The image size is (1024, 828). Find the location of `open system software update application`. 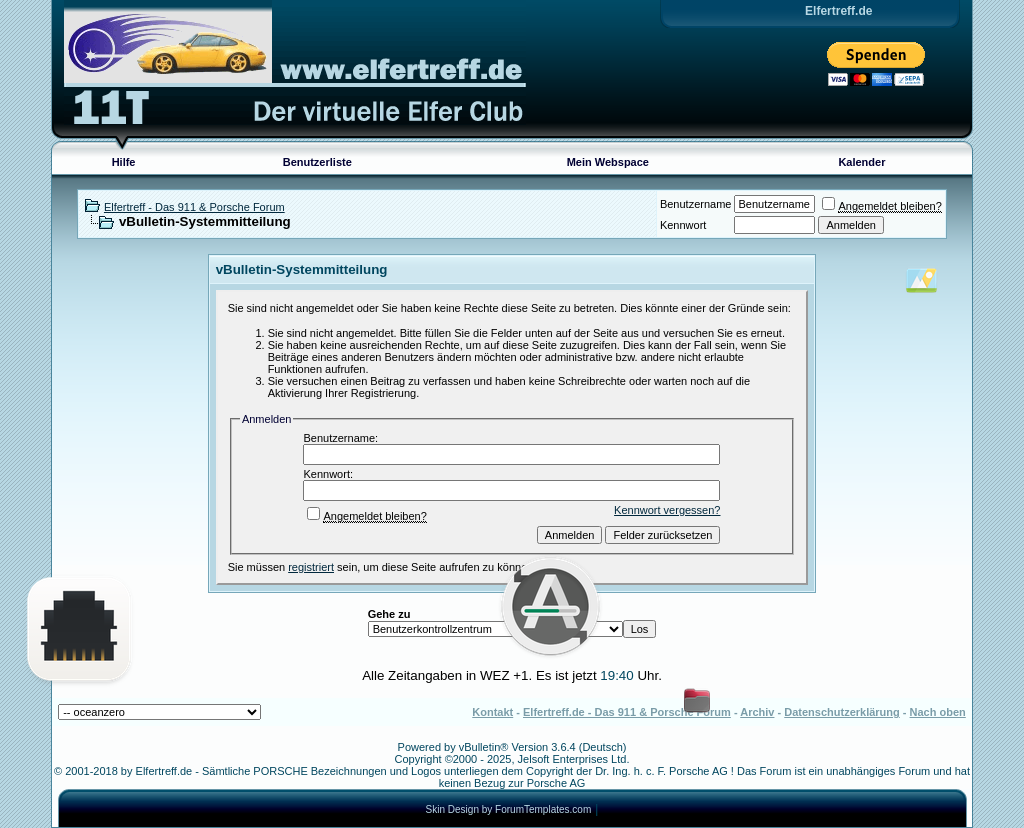

open system software update application is located at coordinates (550, 606).